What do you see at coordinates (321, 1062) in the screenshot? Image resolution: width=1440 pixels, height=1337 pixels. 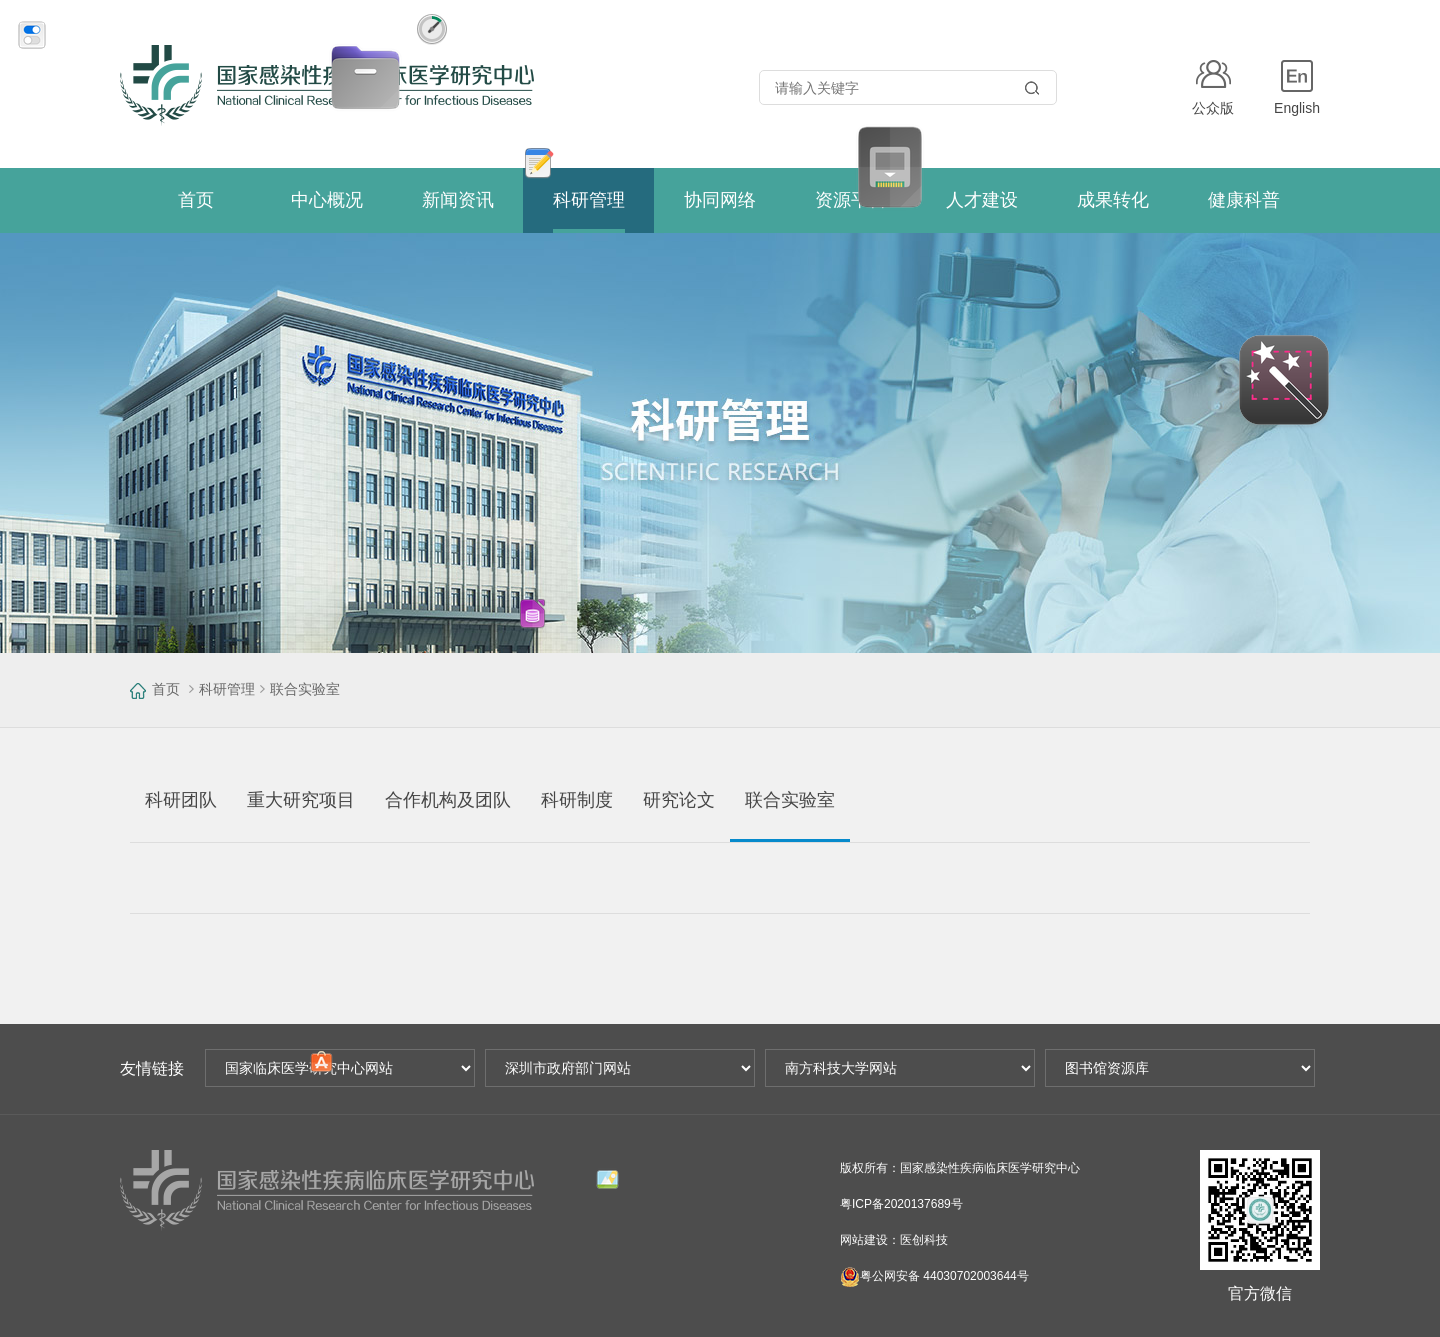 I see `open ubuntu software center` at bounding box center [321, 1062].